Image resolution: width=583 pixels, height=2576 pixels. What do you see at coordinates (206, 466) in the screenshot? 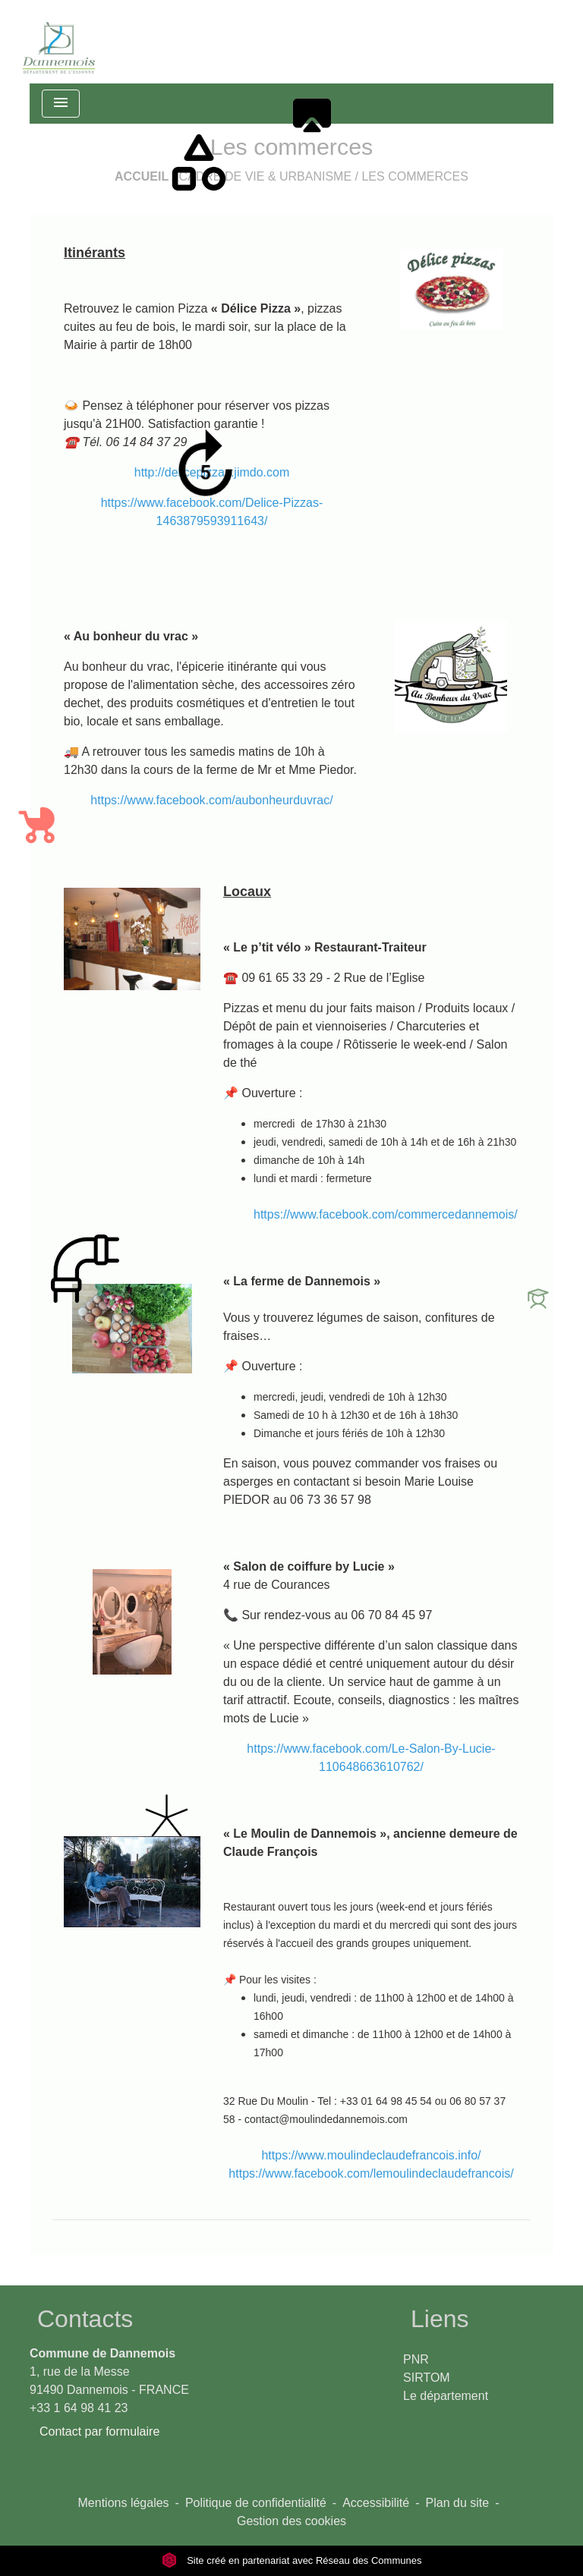
I see `skip forward 5 seconds in media playback` at bounding box center [206, 466].